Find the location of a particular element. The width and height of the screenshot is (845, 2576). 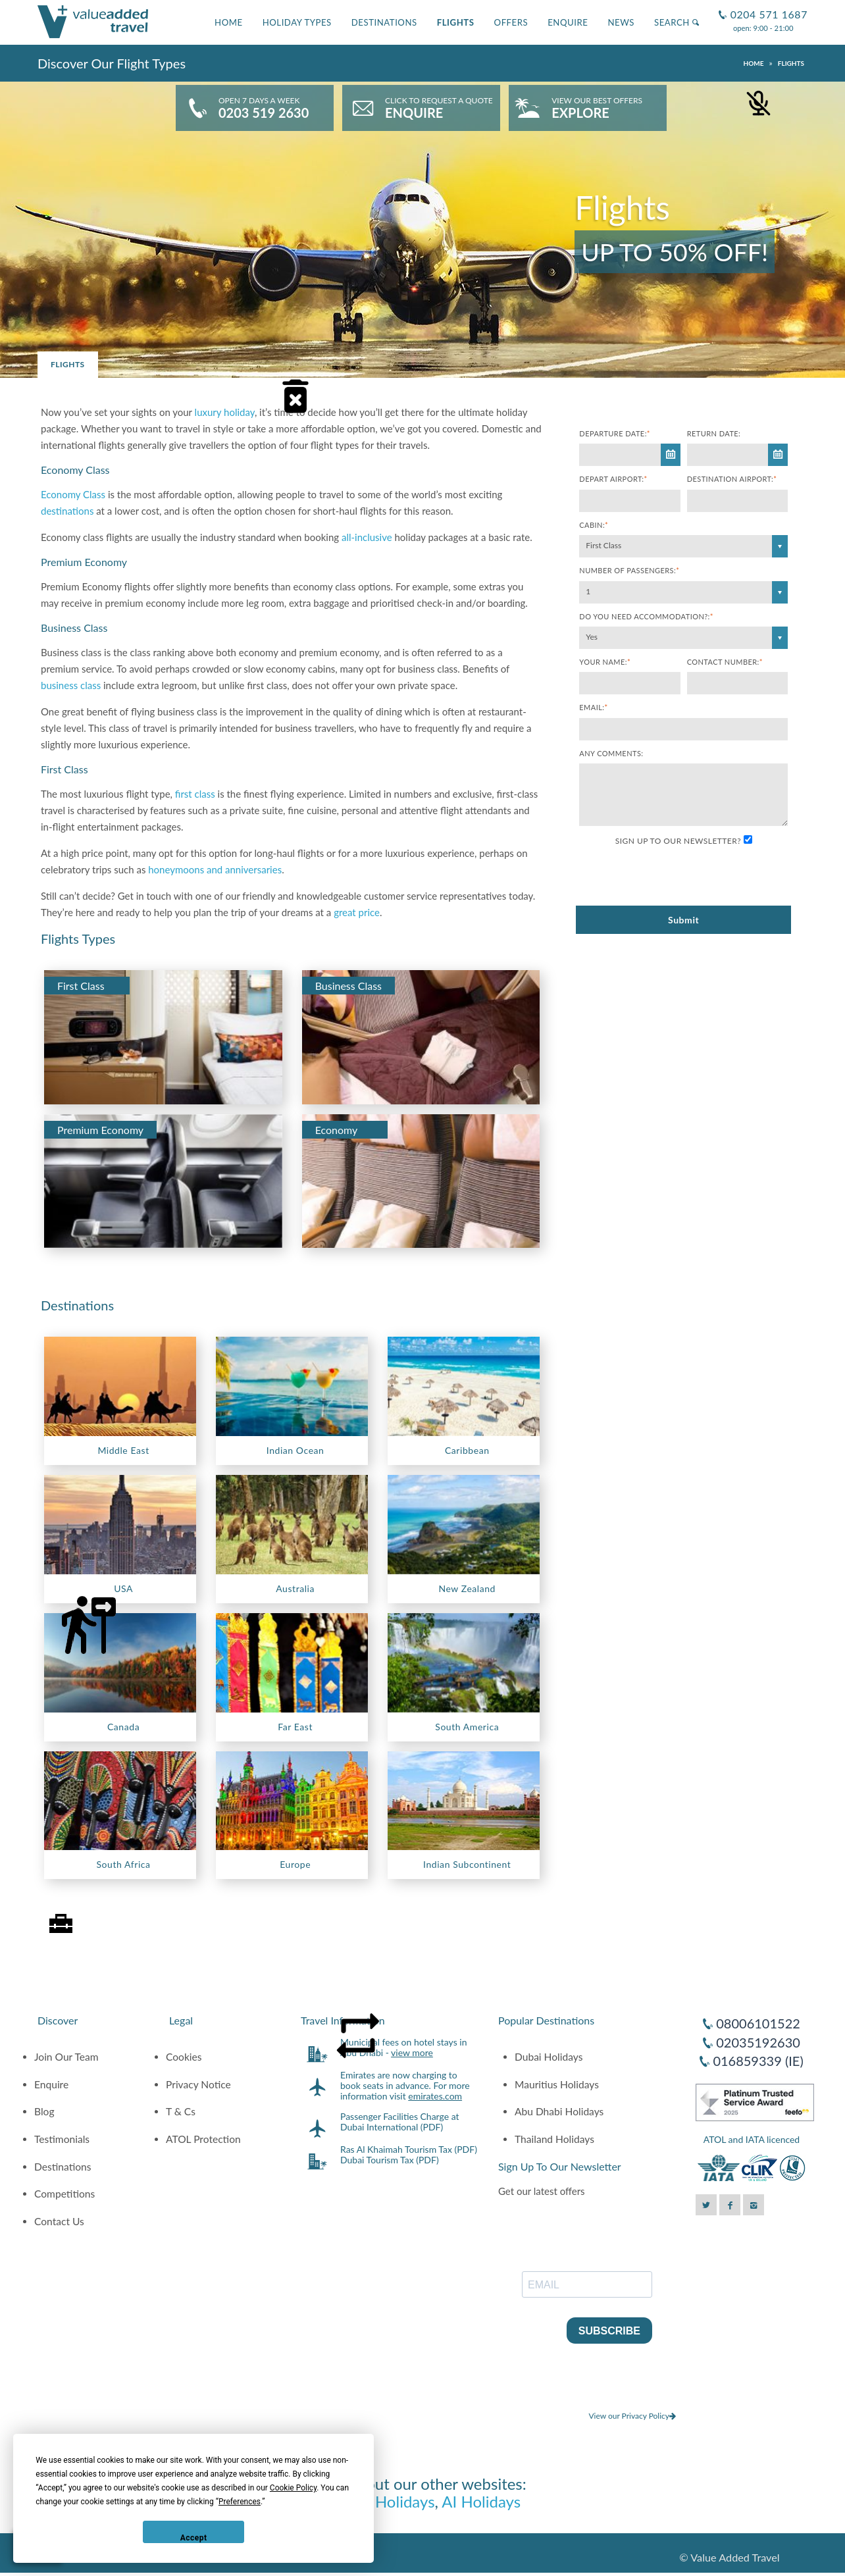

enable repeat mode for media playback is located at coordinates (358, 2036).